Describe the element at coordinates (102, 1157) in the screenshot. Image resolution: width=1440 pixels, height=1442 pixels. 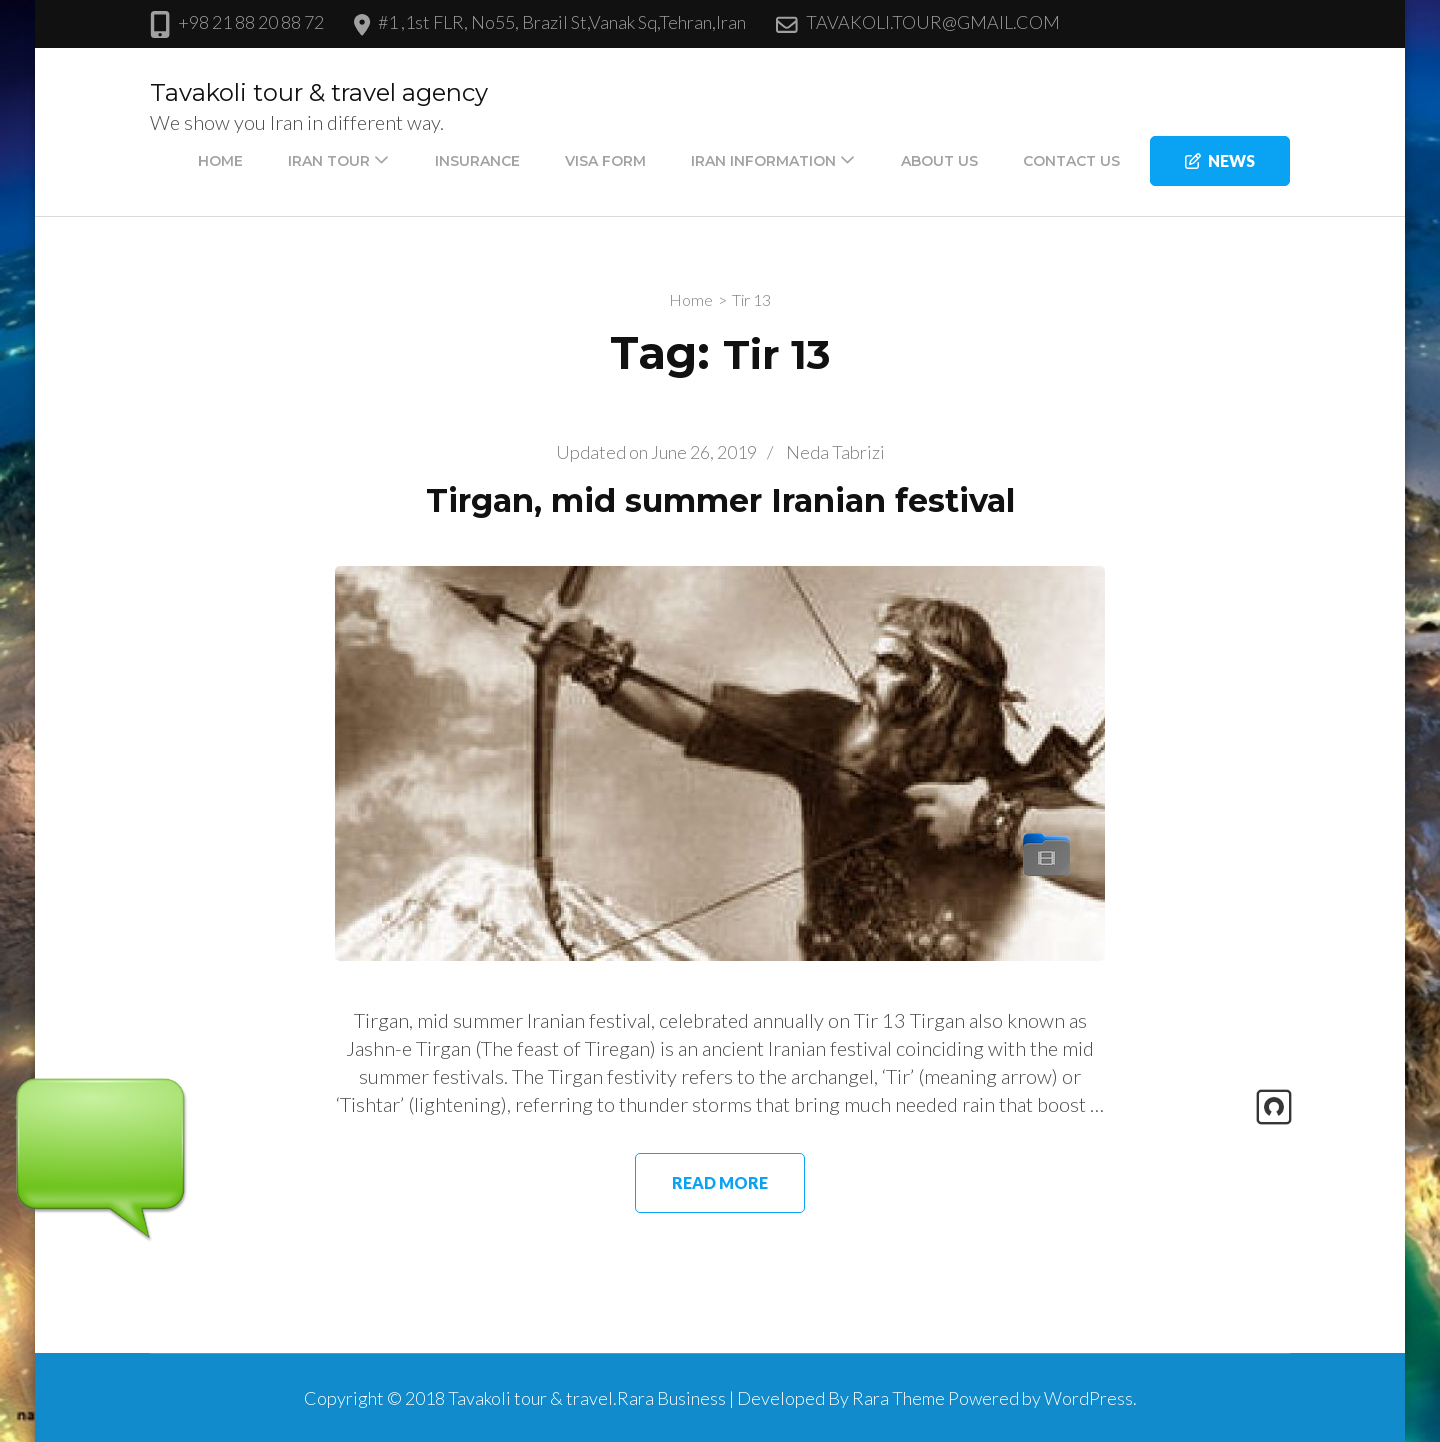
I see `indicates user is online and available` at that location.